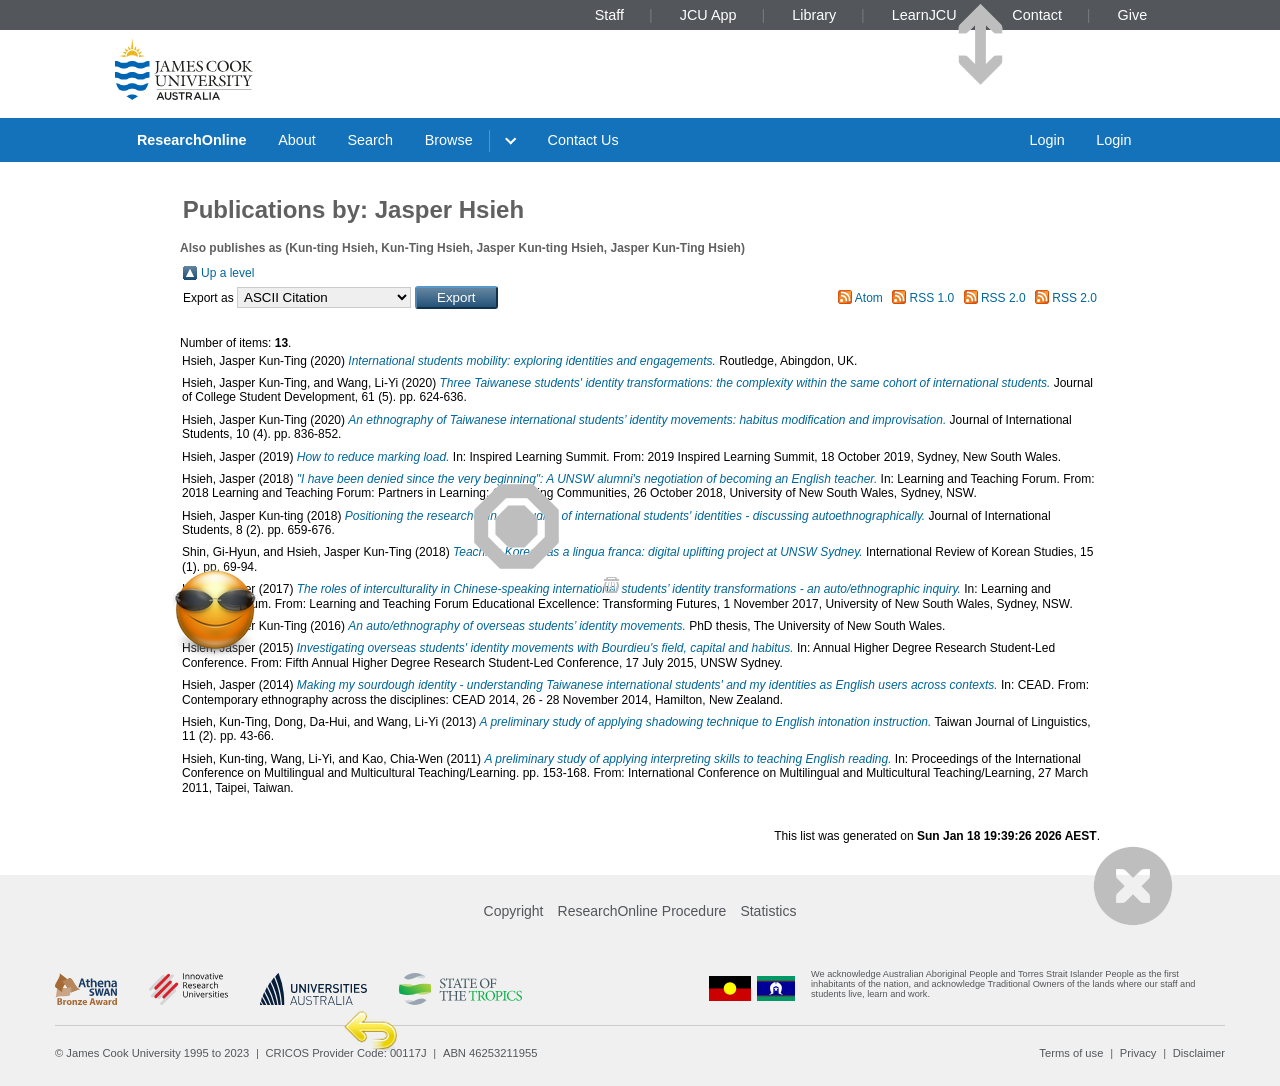  I want to click on undo the last action, so click(370, 1028).